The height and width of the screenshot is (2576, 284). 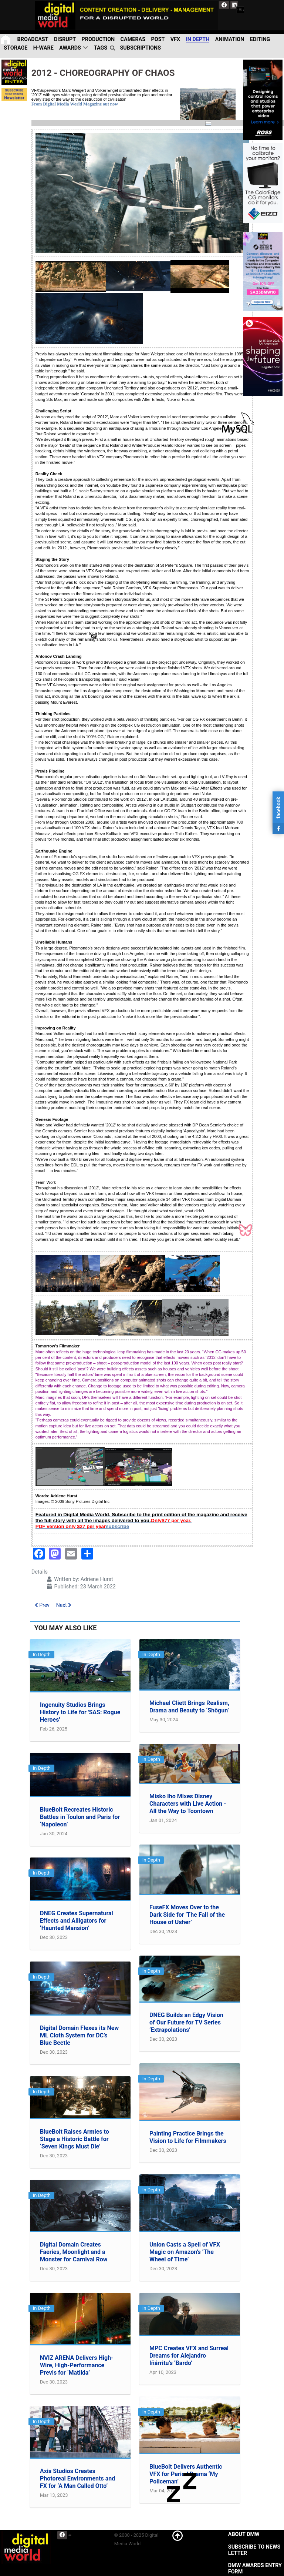 What do you see at coordinates (238, 423) in the screenshot?
I see `MySQL database service or connection` at bounding box center [238, 423].